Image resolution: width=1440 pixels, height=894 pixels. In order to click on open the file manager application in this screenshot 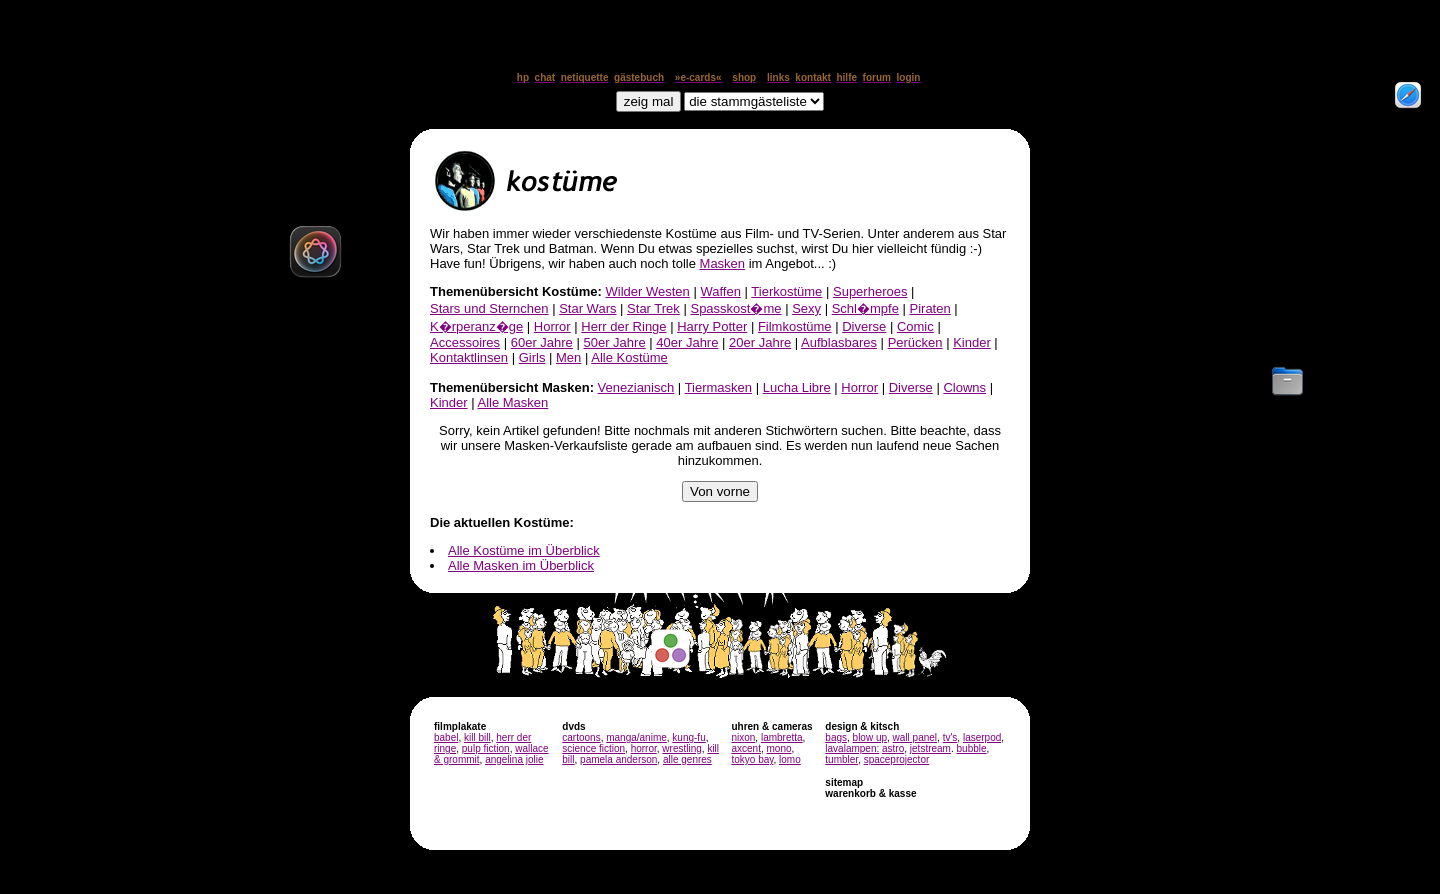, I will do `click(1287, 380)`.